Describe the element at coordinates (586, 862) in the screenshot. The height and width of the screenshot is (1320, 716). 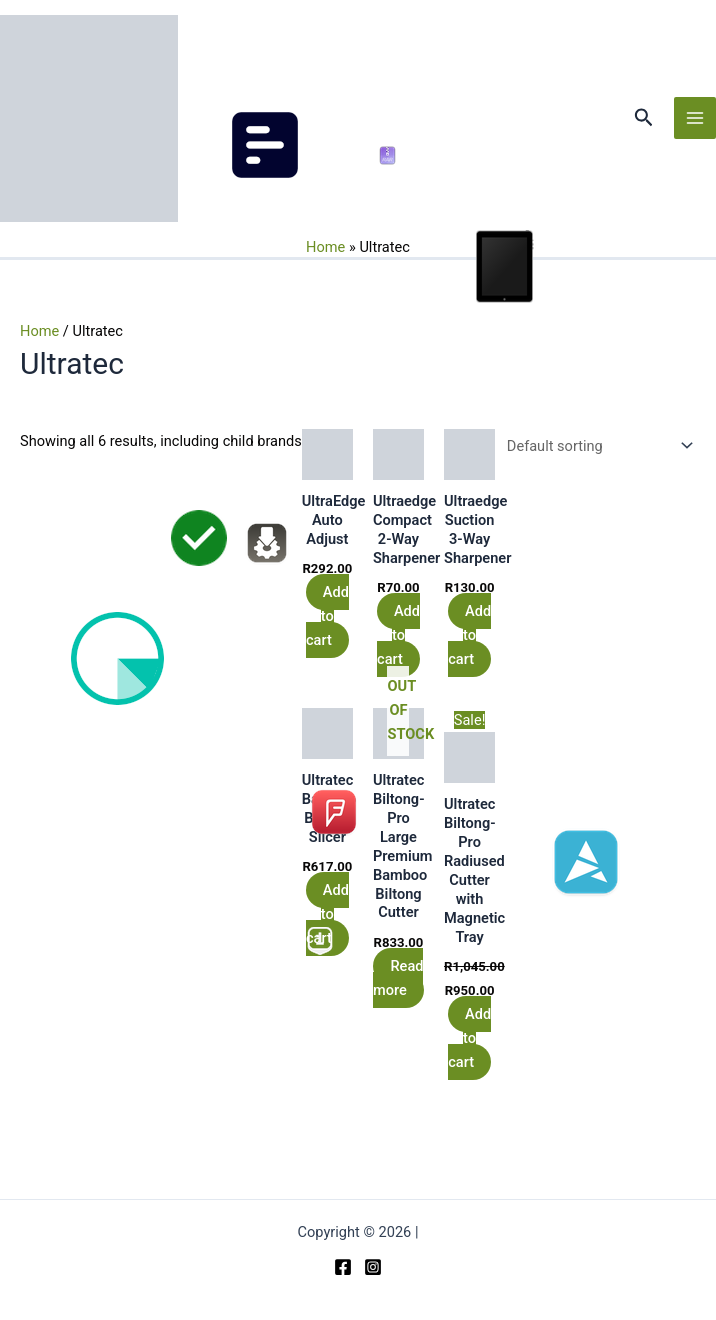
I see `launch the artix linux application` at that location.